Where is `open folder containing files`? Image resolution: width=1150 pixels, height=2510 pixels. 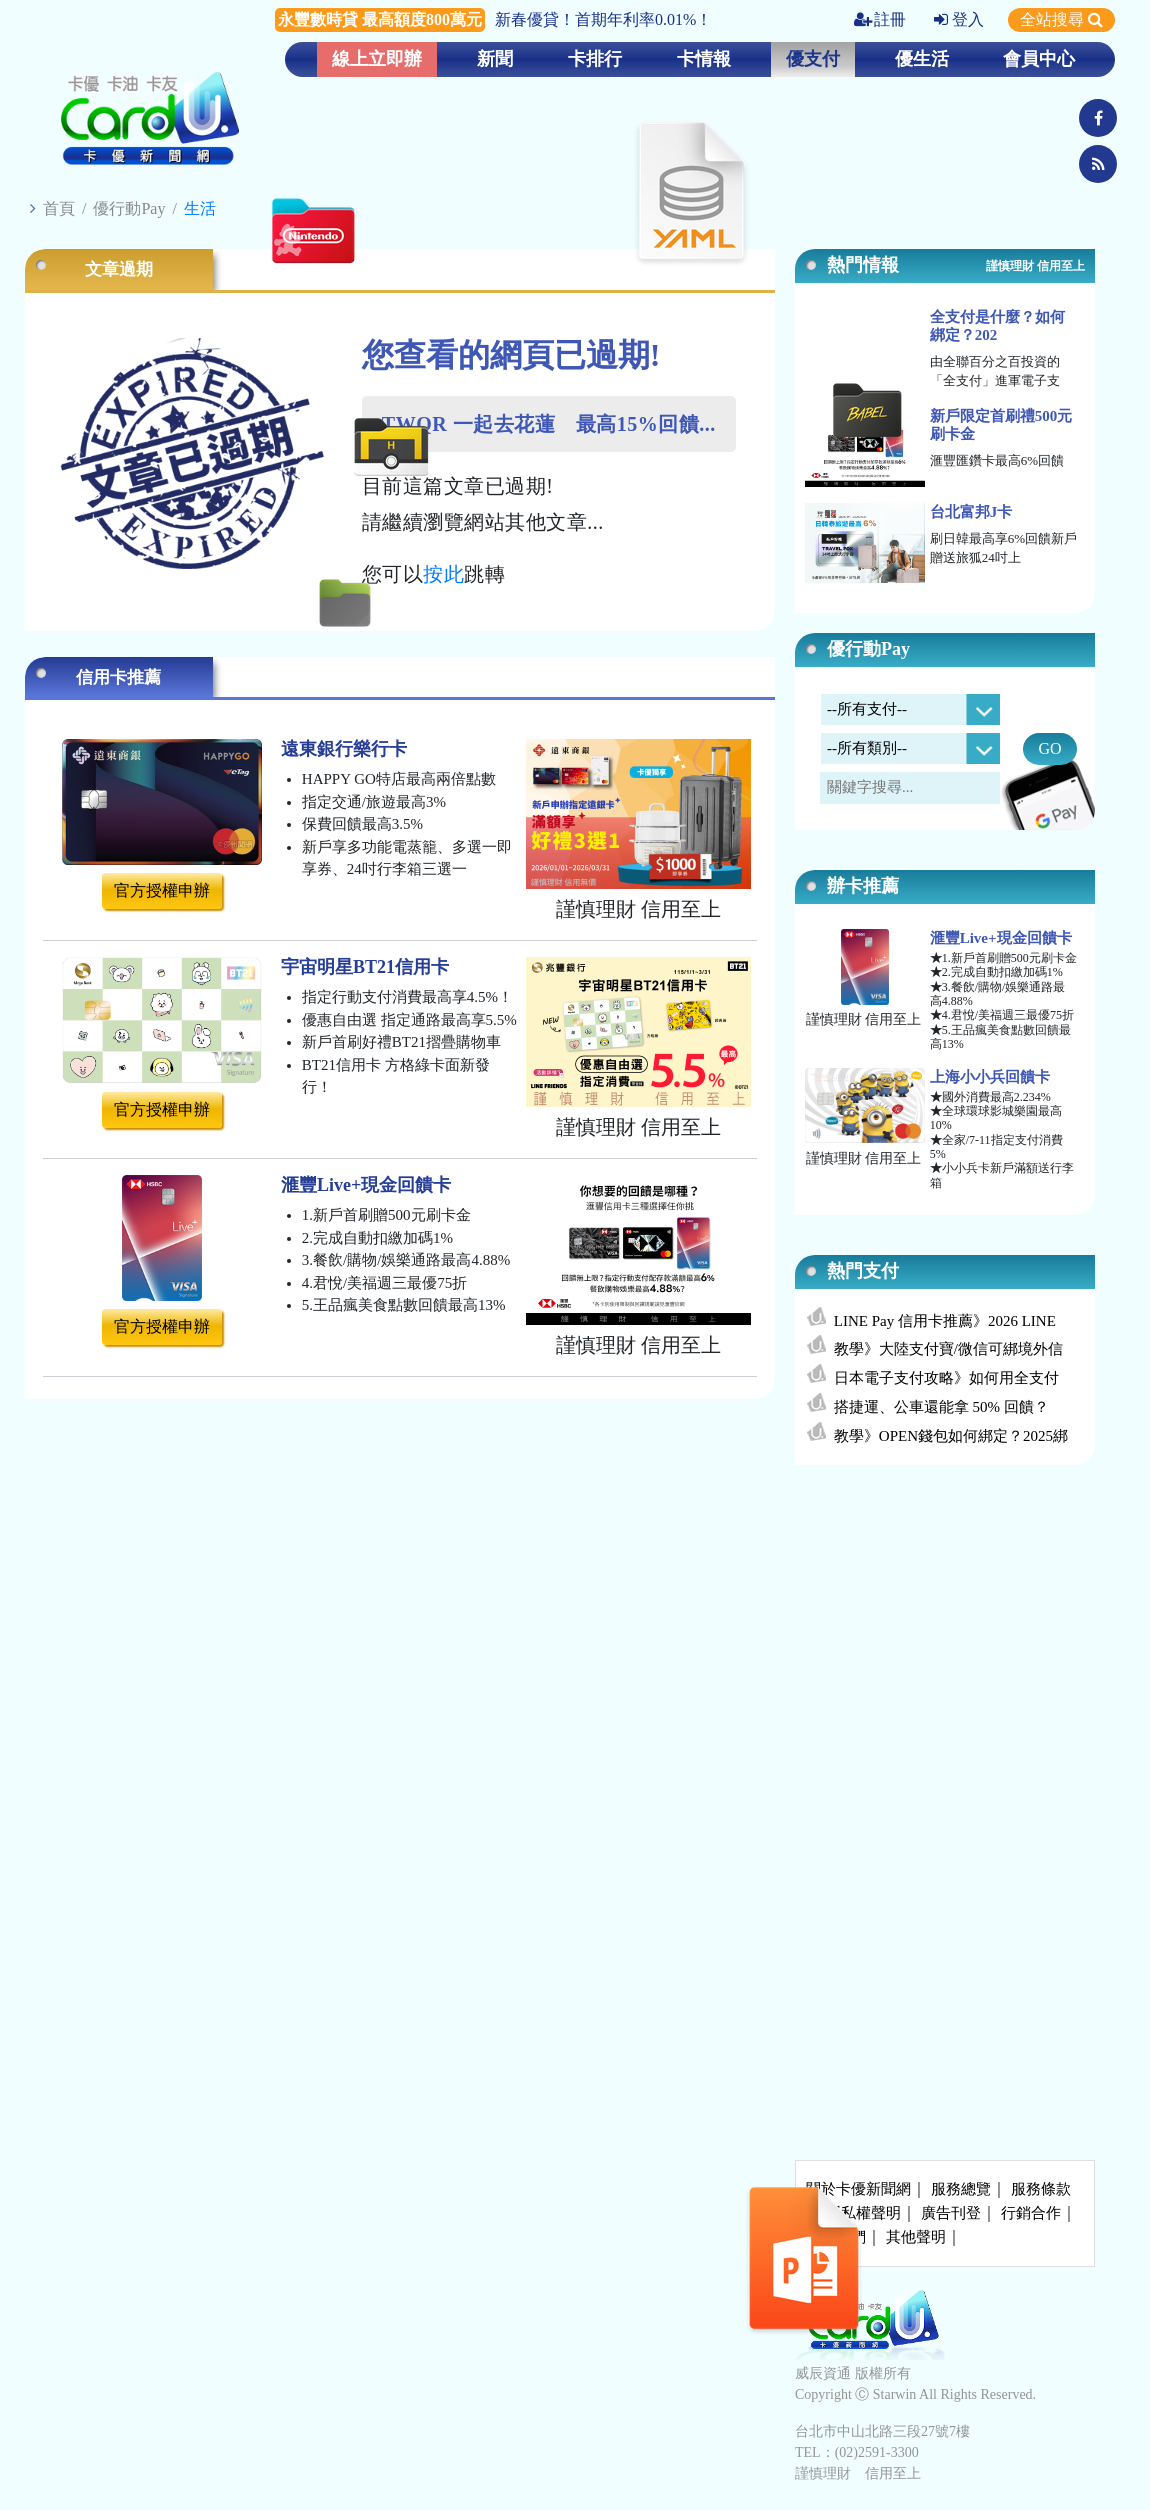 open folder containing files is located at coordinates (345, 603).